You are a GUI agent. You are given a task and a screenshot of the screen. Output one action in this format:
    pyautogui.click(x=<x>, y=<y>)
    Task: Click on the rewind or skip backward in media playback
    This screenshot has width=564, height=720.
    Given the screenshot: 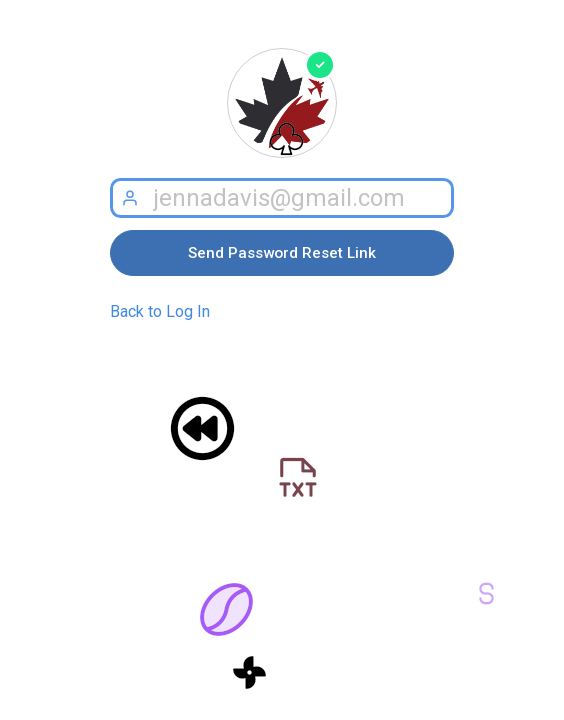 What is the action you would take?
    pyautogui.click(x=202, y=428)
    